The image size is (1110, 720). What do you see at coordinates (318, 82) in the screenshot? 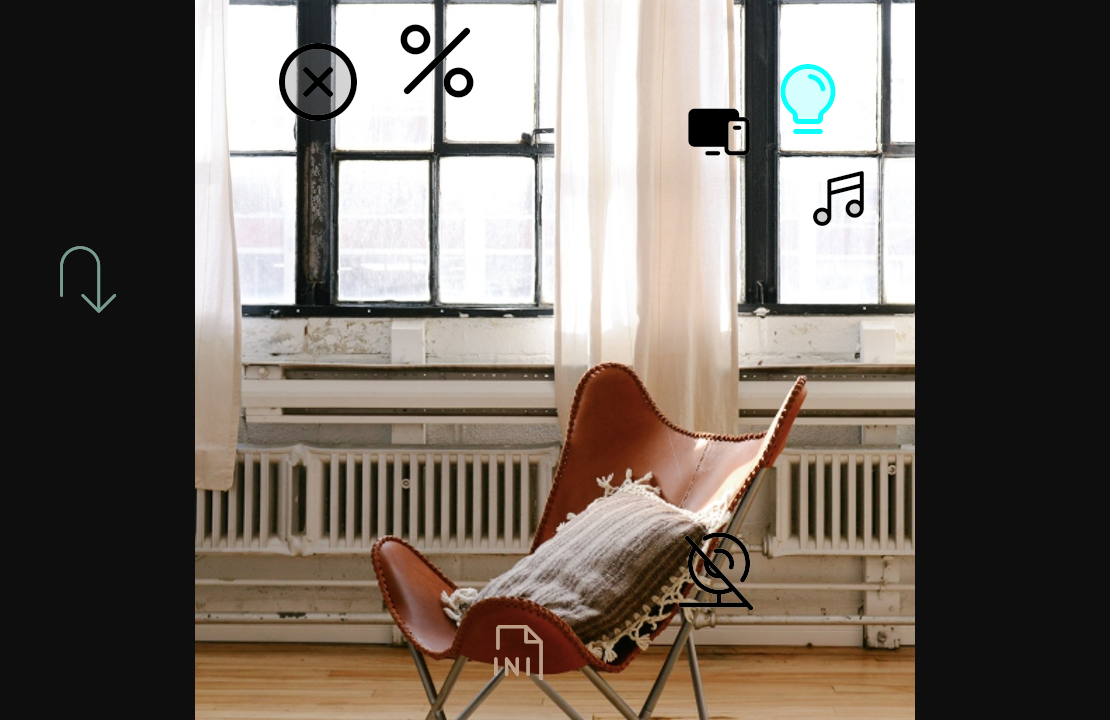
I see `close or dismiss a dialog` at bounding box center [318, 82].